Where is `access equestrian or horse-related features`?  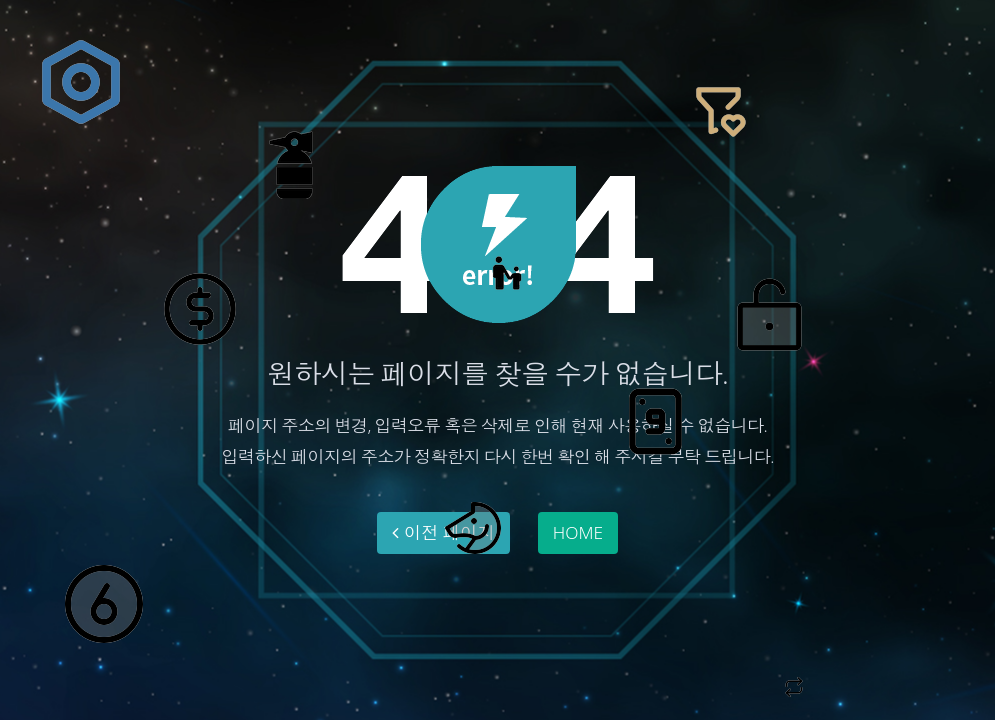
access equestrian or horse-related features is located at coordinates (475, 528).